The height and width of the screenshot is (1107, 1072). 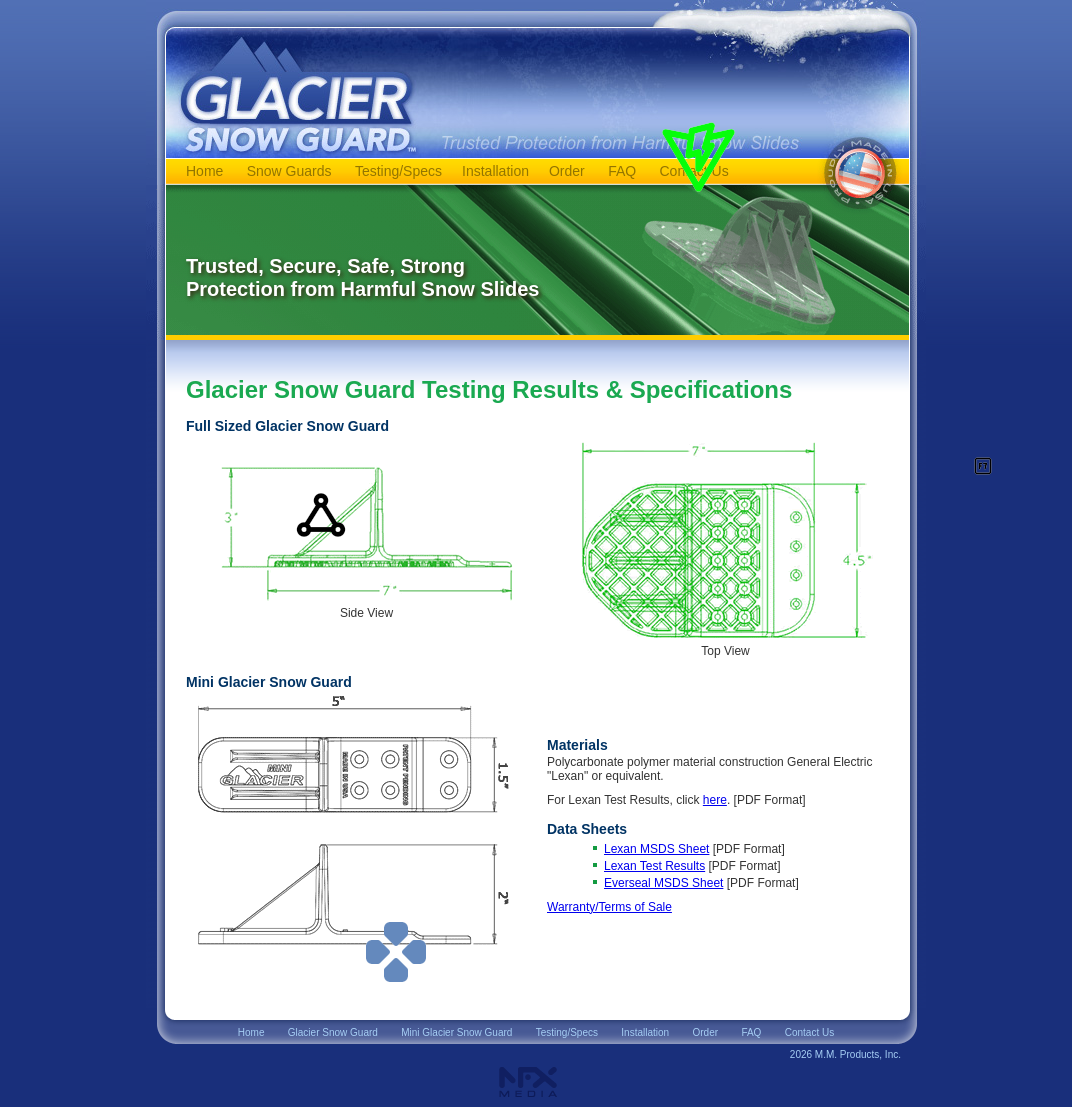 What do you see at coordinates (698, 155) in the screenshot?
I see `vite development tool or project` at bounding box center [698, 155].